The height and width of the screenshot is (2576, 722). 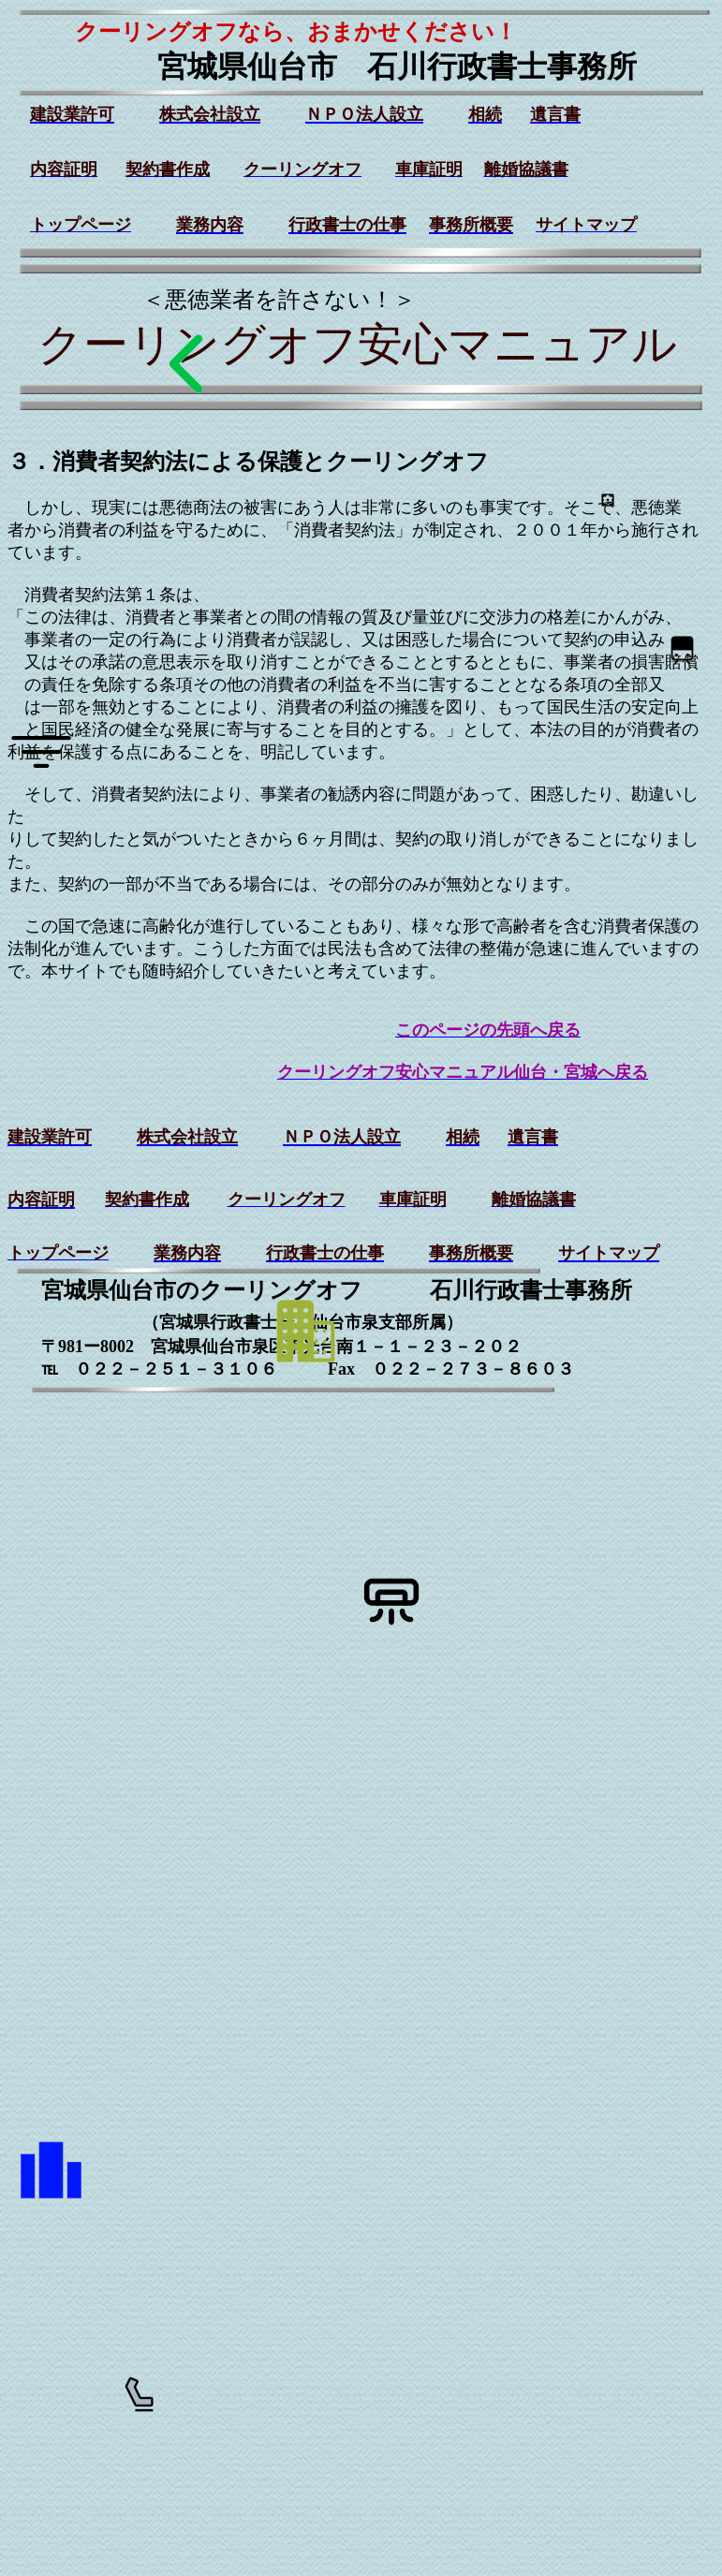 What do you see at coordinates (391, 1600) in the screenshot?
I see `toggle air conditioning controls` at bounding box center [391, 1600].